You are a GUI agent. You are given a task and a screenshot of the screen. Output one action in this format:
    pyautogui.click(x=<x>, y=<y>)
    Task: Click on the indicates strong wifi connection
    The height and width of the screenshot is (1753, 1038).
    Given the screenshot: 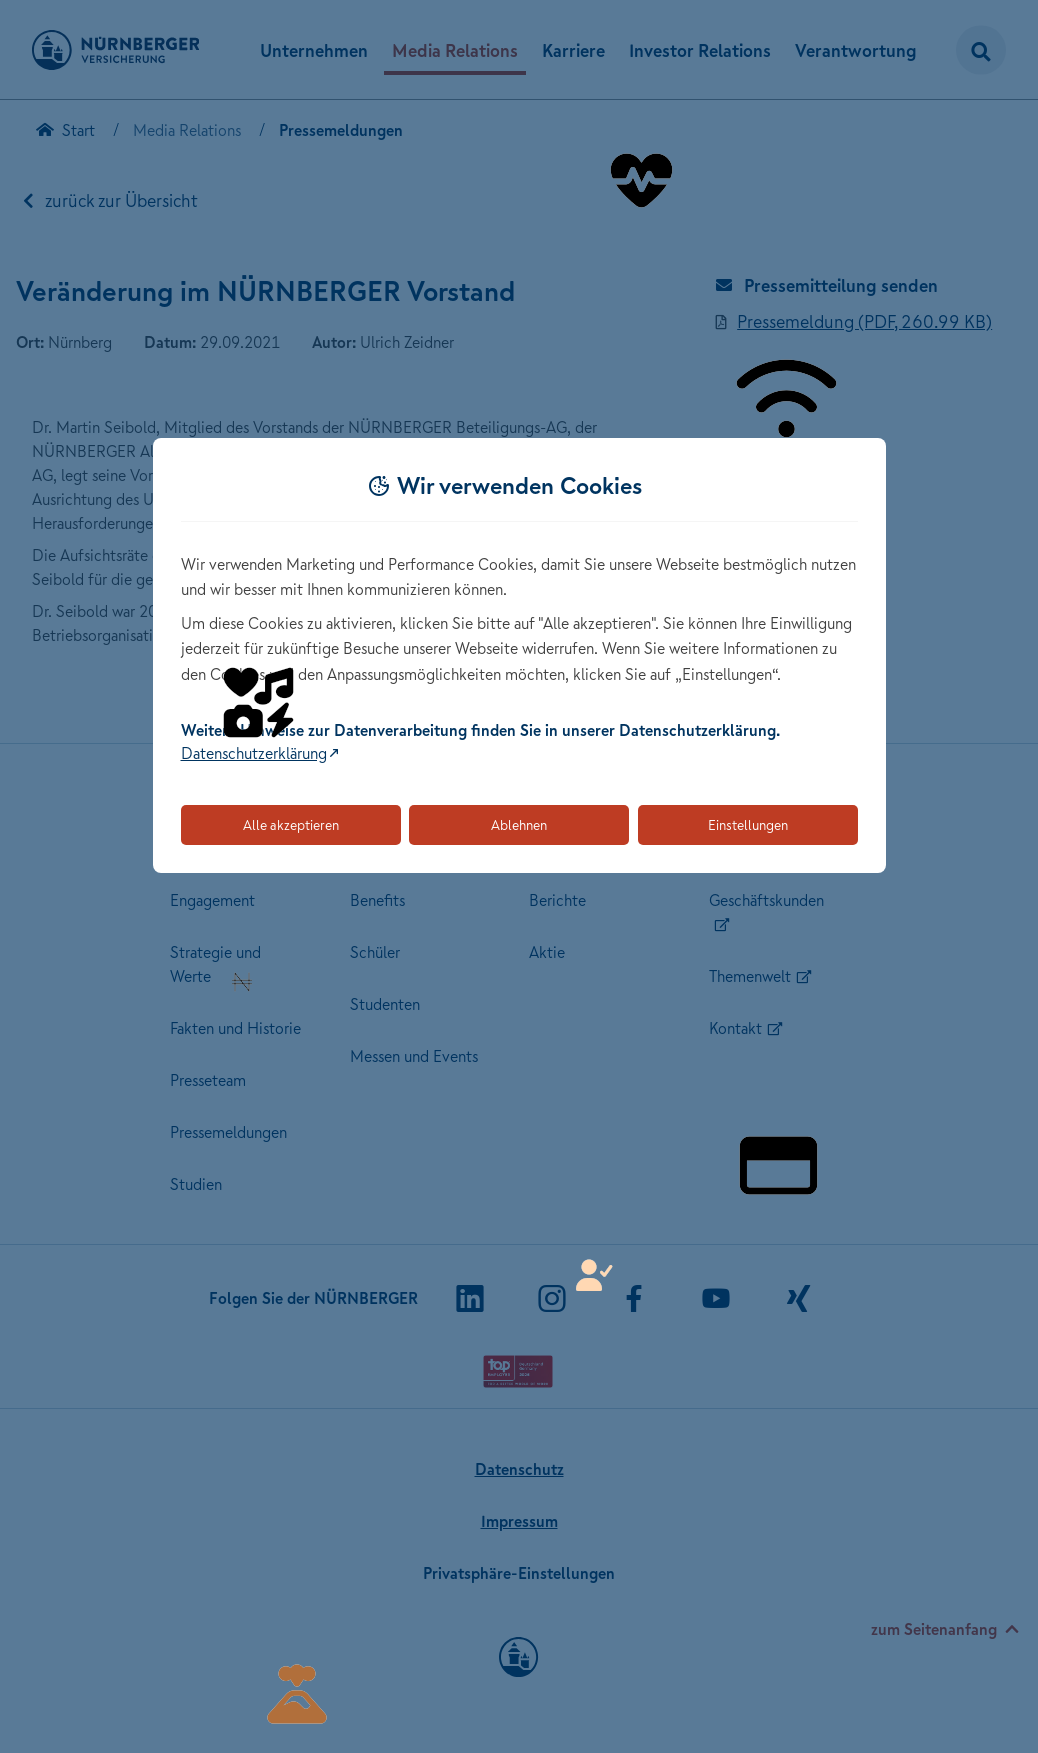 What is the action you would take?
    pyautogui.click(x=786, y=398)
    